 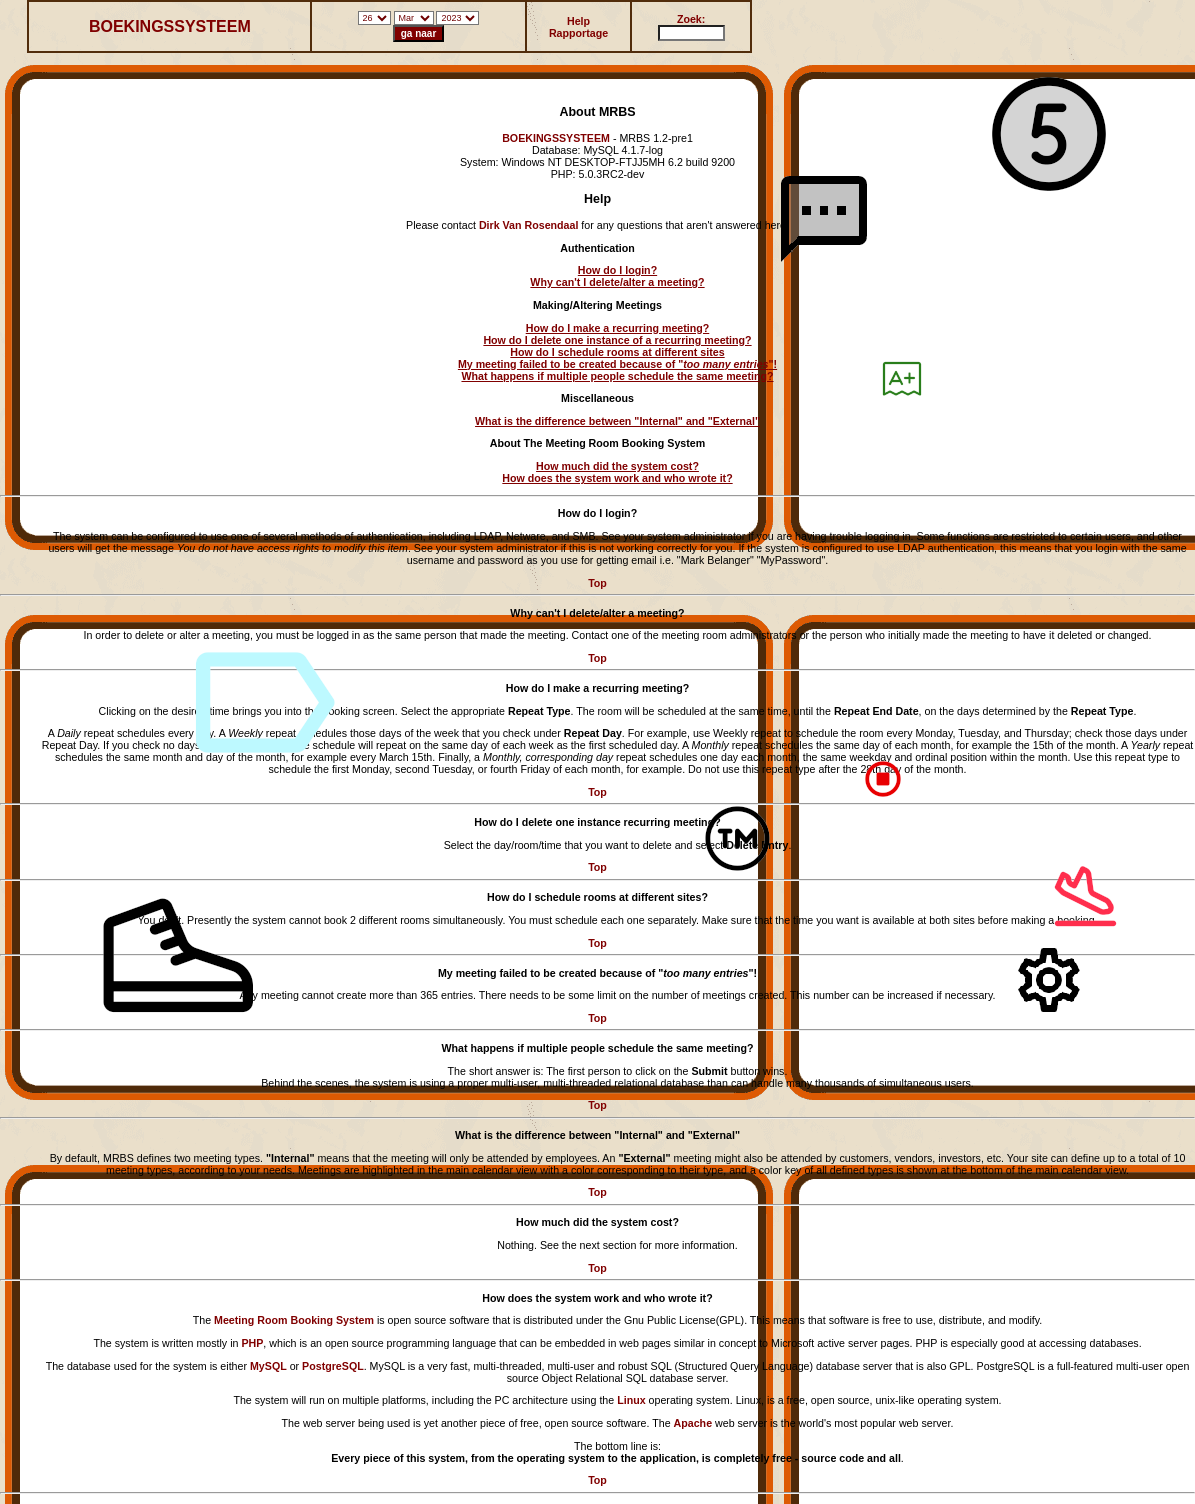 What do you see at coordinates (1049, 134) in the screenshot?
I see `indicates step five in a multi-step process` at bounding box center [1049, 134].